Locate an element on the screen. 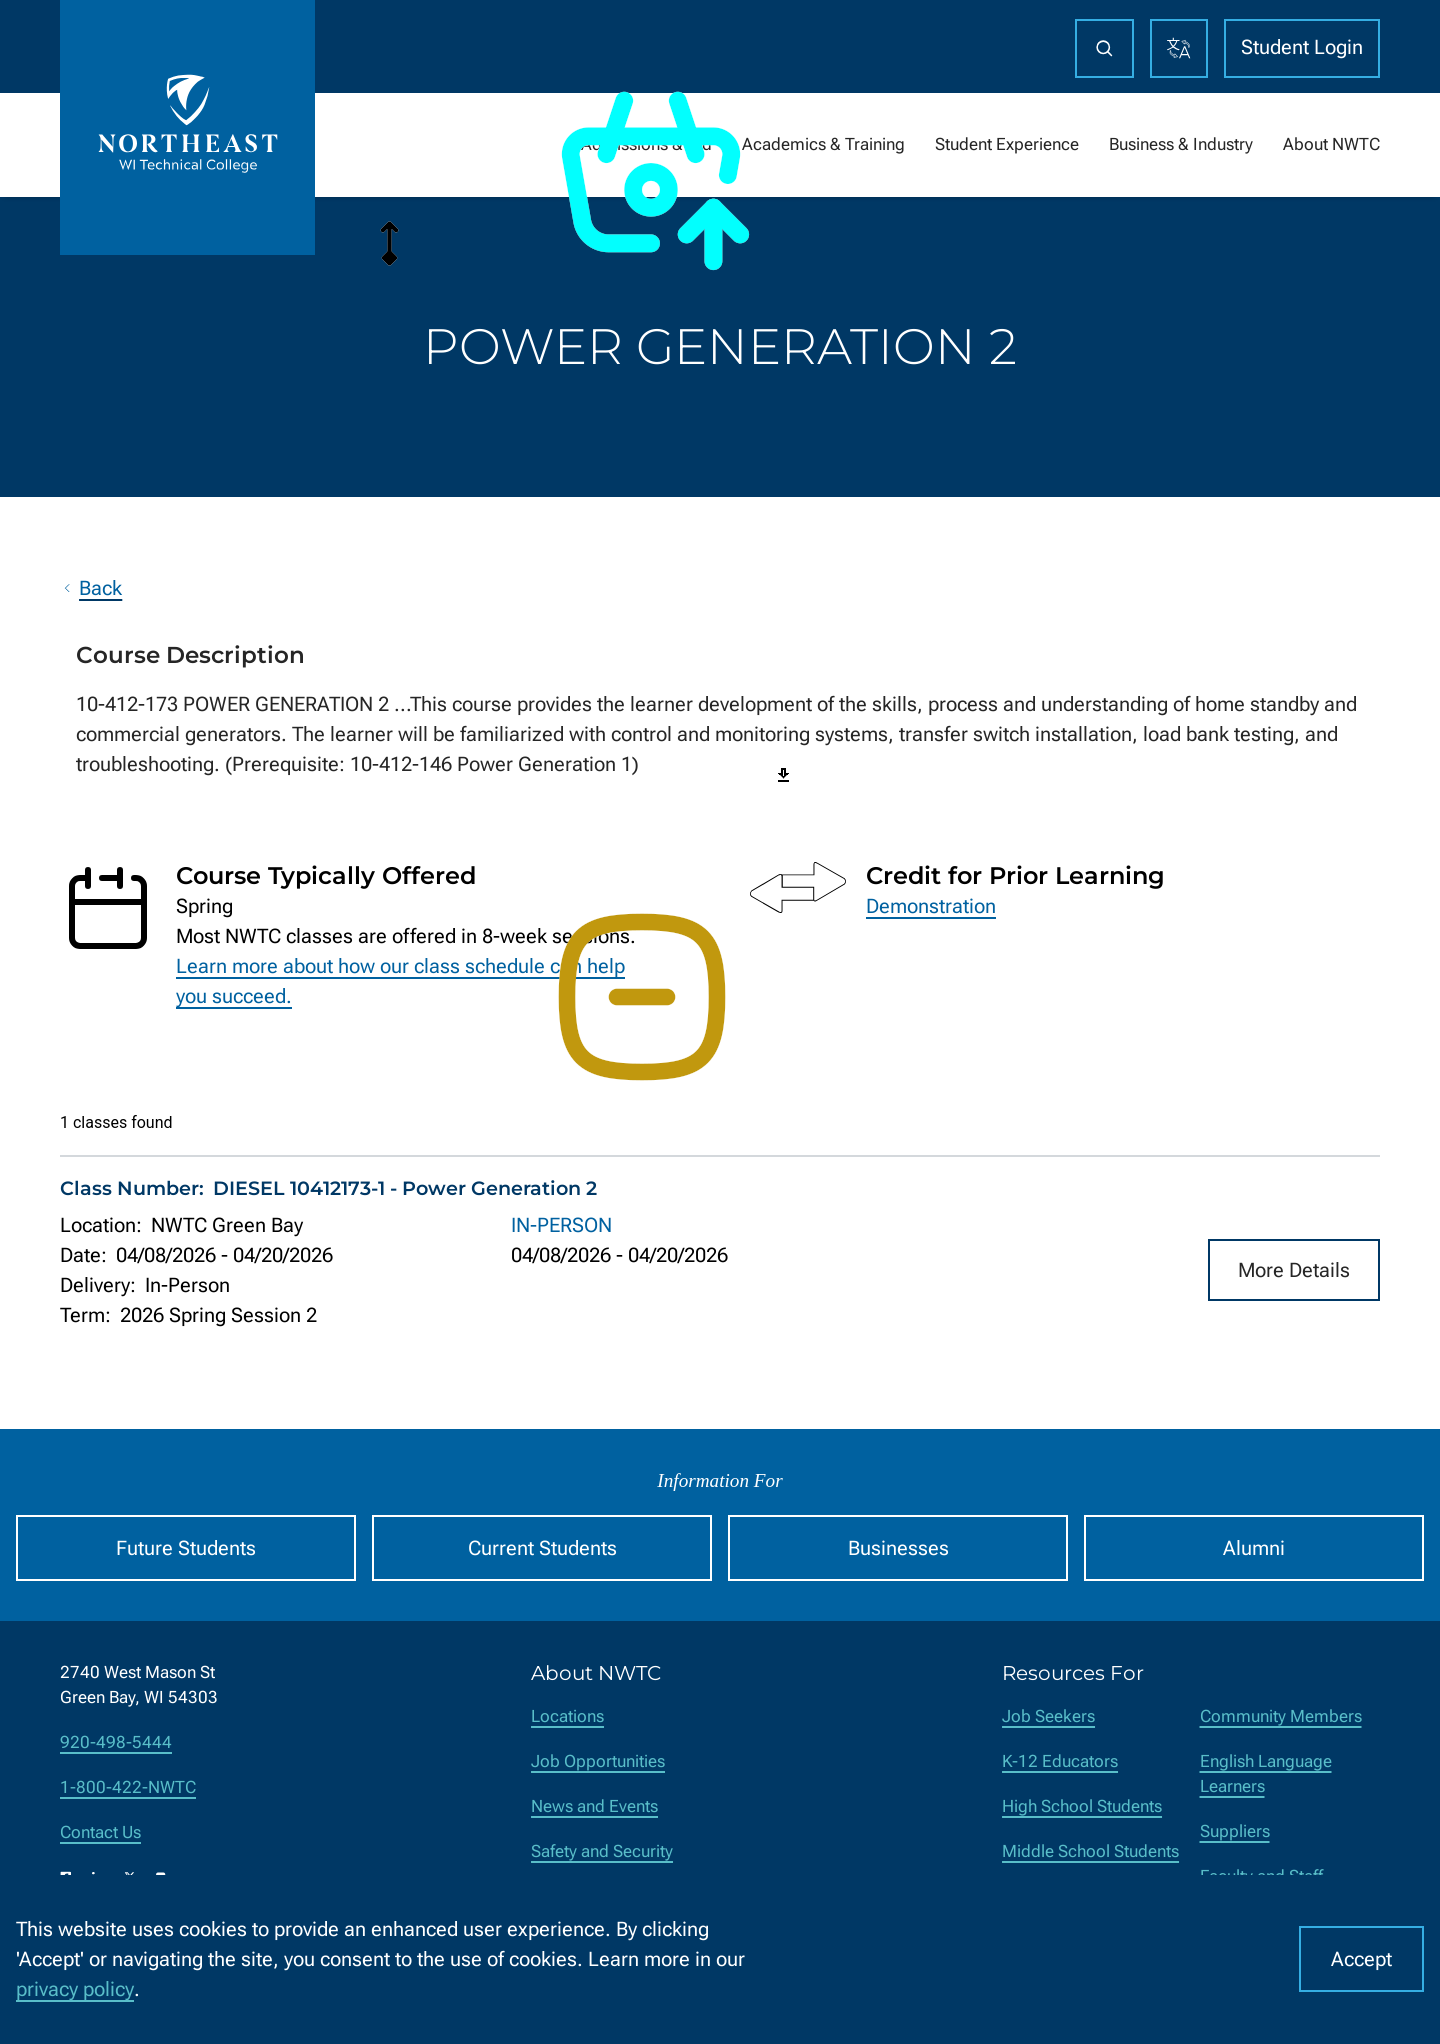 Image resolution: width=1440 pixels, height=2044 pixels. remove an item from a list or collection is located at coordinates (642, 997).